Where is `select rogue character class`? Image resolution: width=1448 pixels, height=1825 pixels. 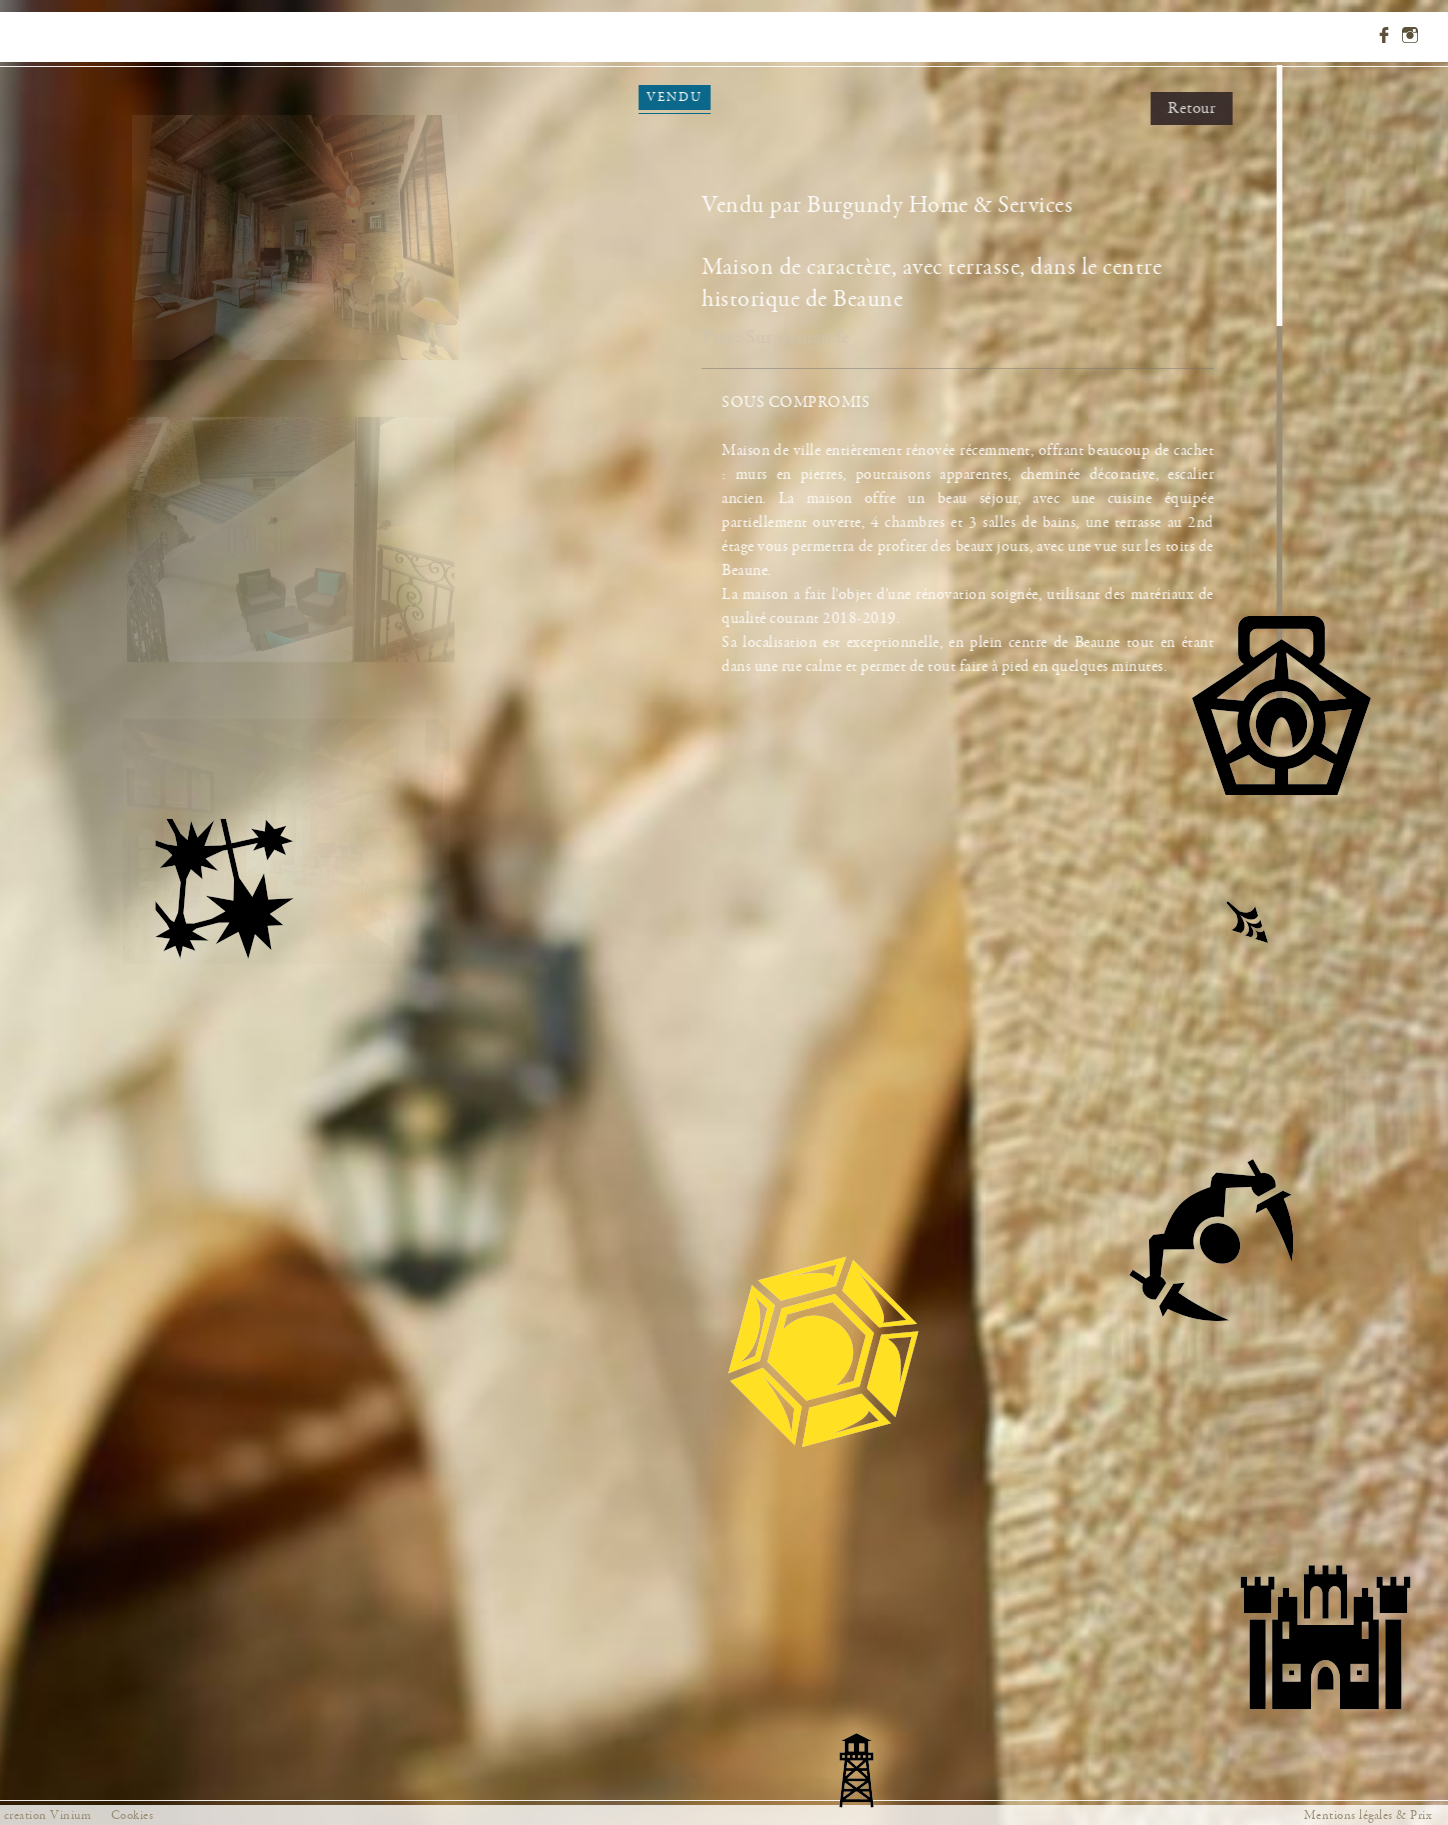
select rogue character class is located at coordinates (1211, 1239).